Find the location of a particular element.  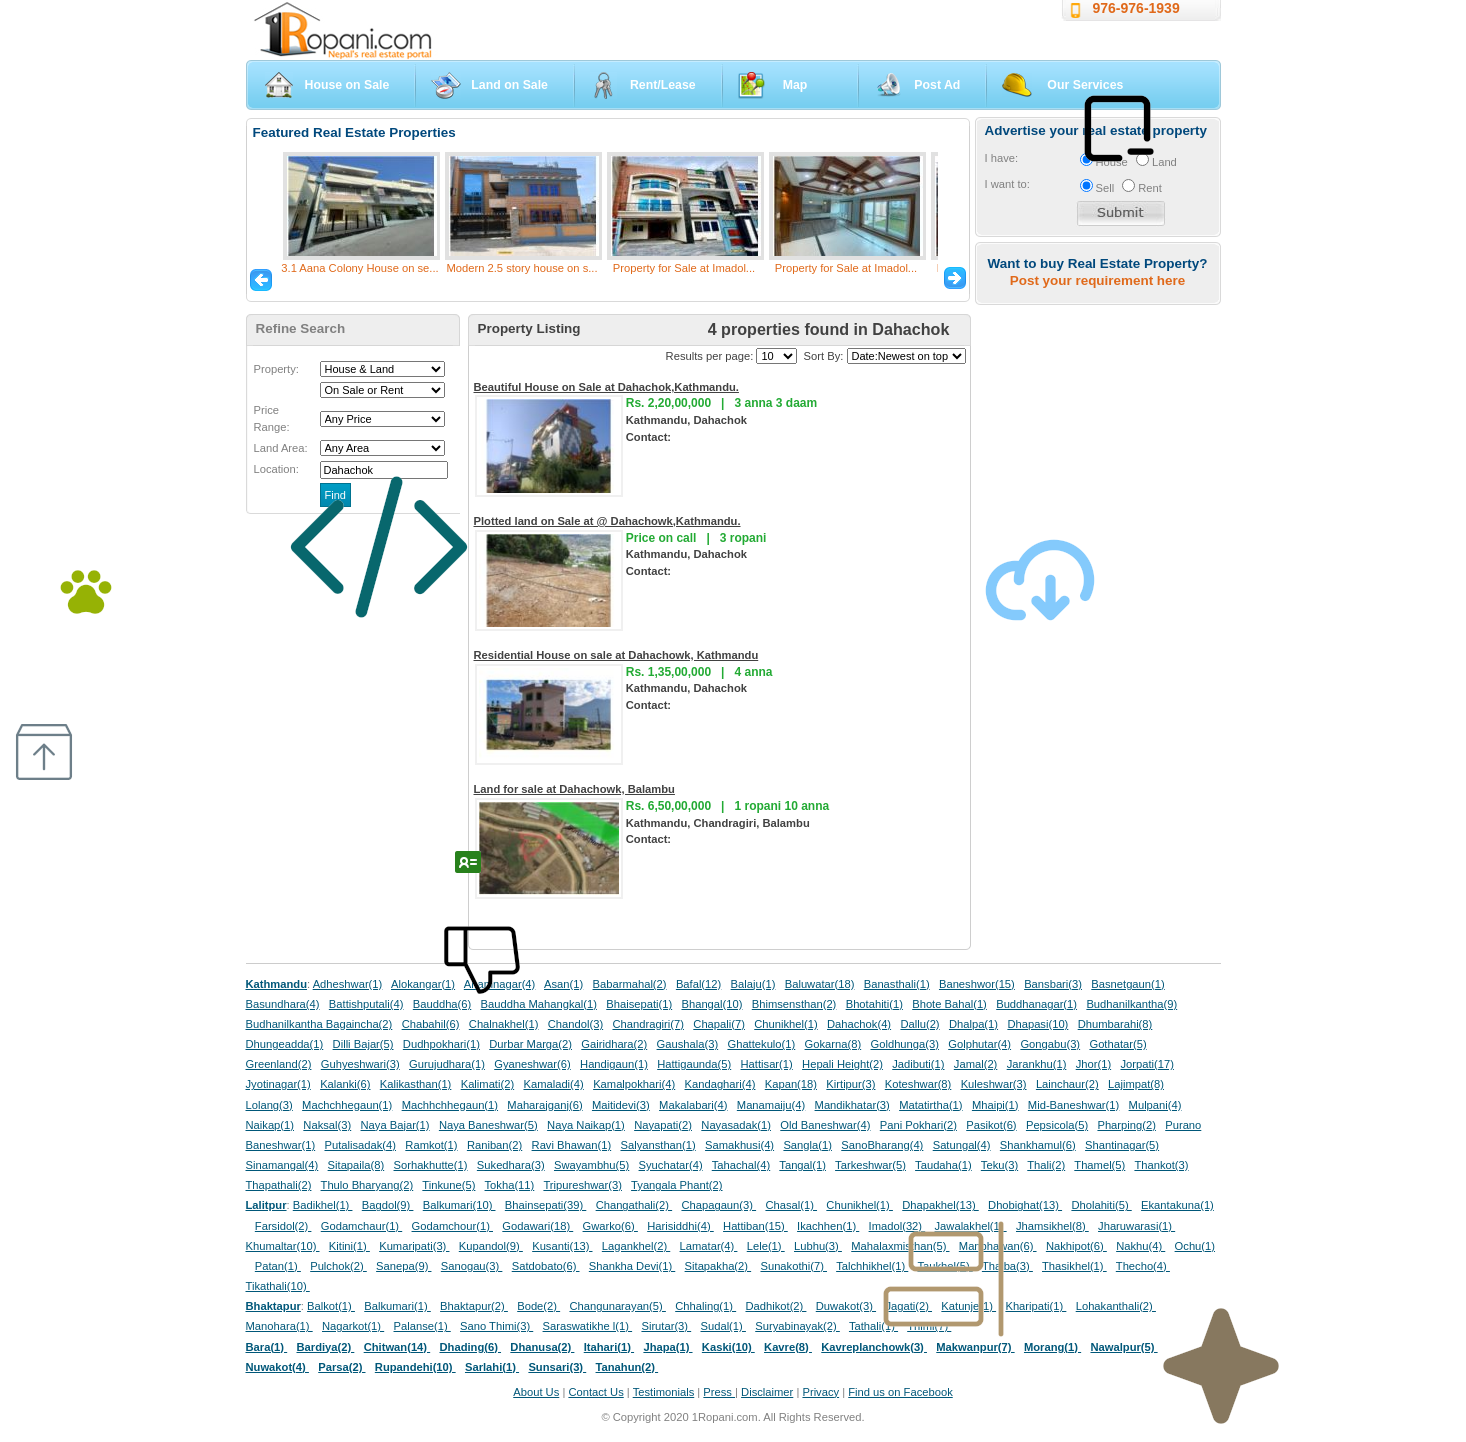

download from cloud storage is located at coordinates (1040, 580).